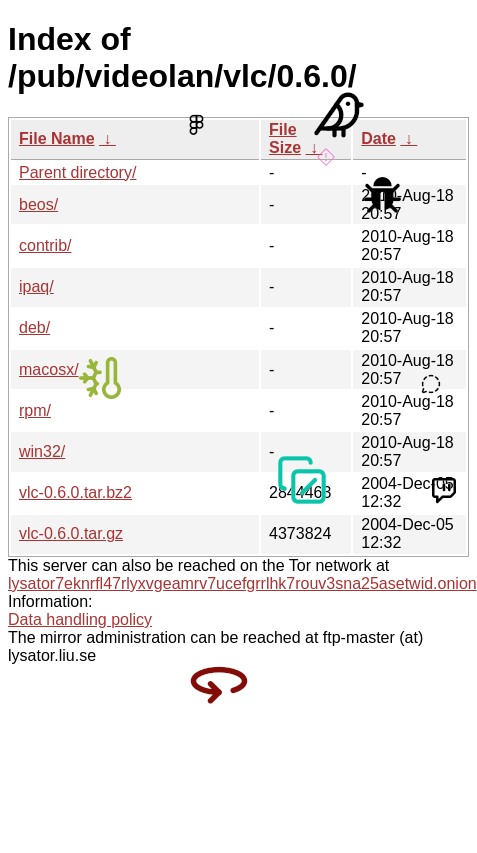 Image resolution: width=477 pixels, height=853 pixels. Describe the element at coordinates (196, 124) in the screenshot. I see `open Figma design tool` at that location.